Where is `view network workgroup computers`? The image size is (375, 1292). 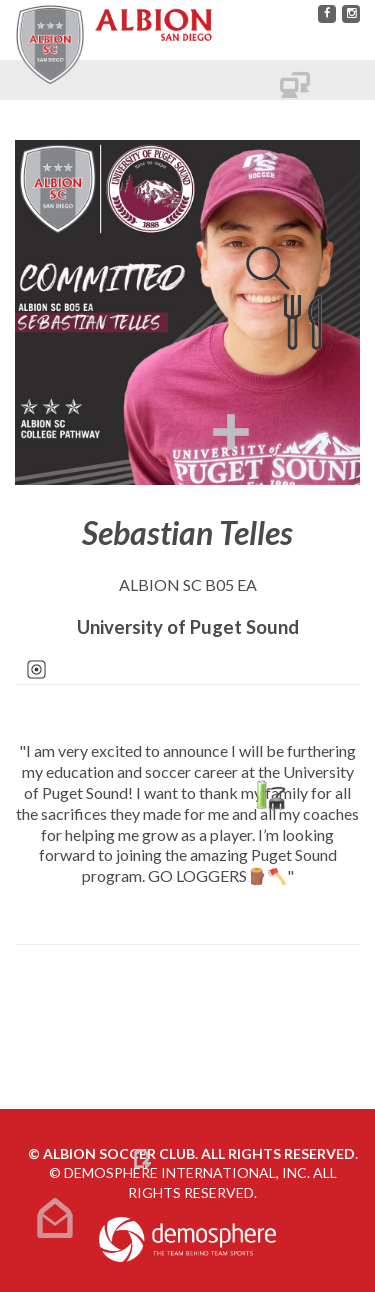 view network workgroup computers is located at coordinates (295, 85).